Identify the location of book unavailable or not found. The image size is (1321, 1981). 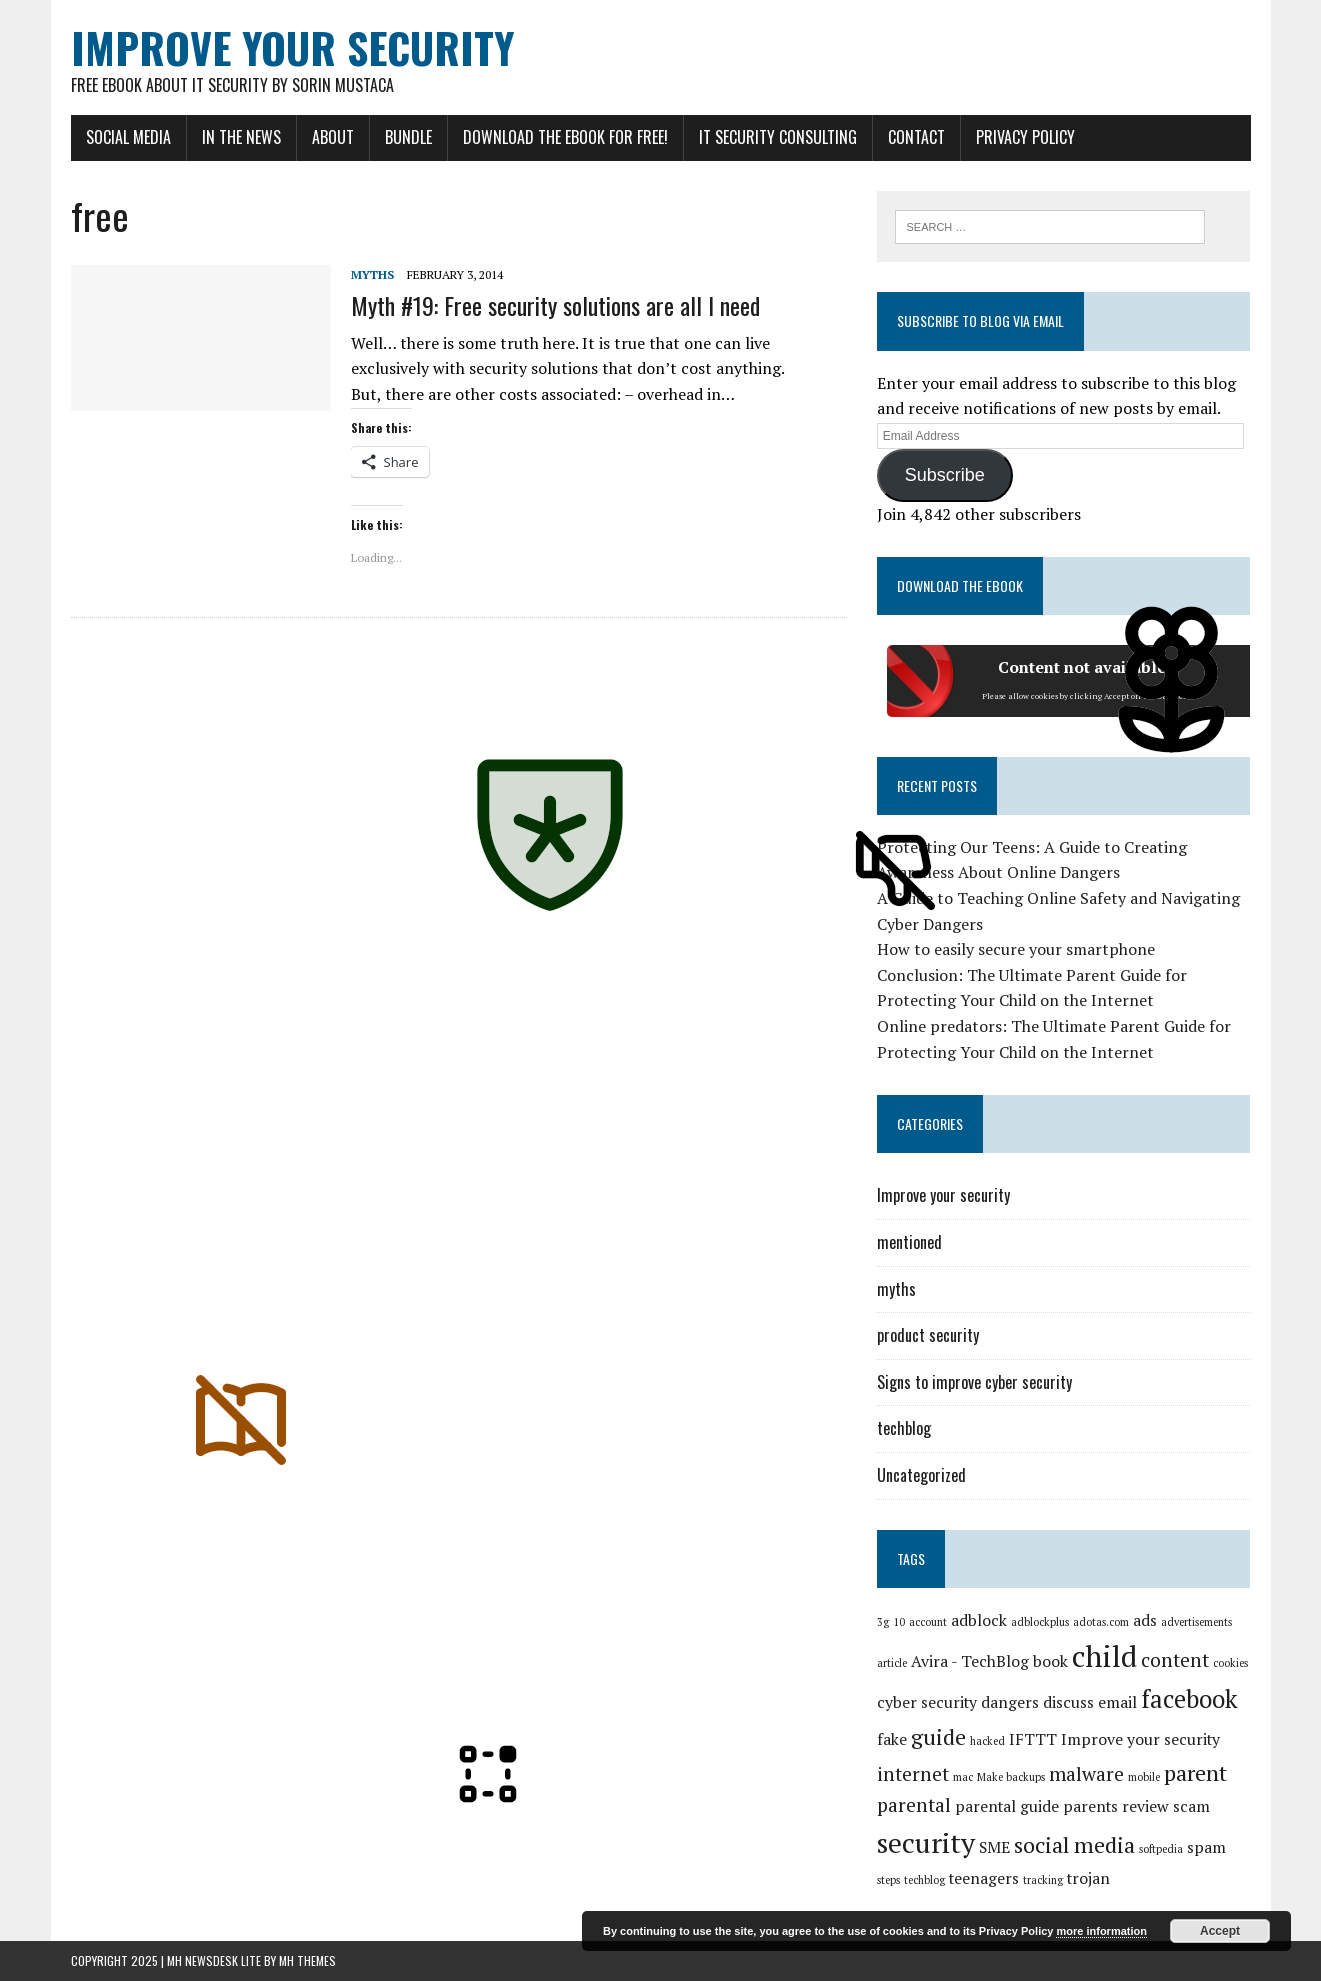
(241, 1420).